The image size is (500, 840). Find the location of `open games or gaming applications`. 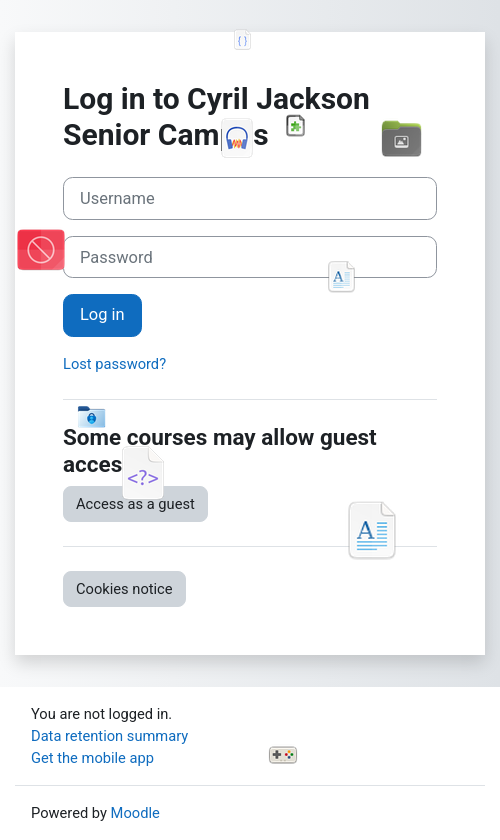

open games or gaming applications is located at coordinates (283, 755).